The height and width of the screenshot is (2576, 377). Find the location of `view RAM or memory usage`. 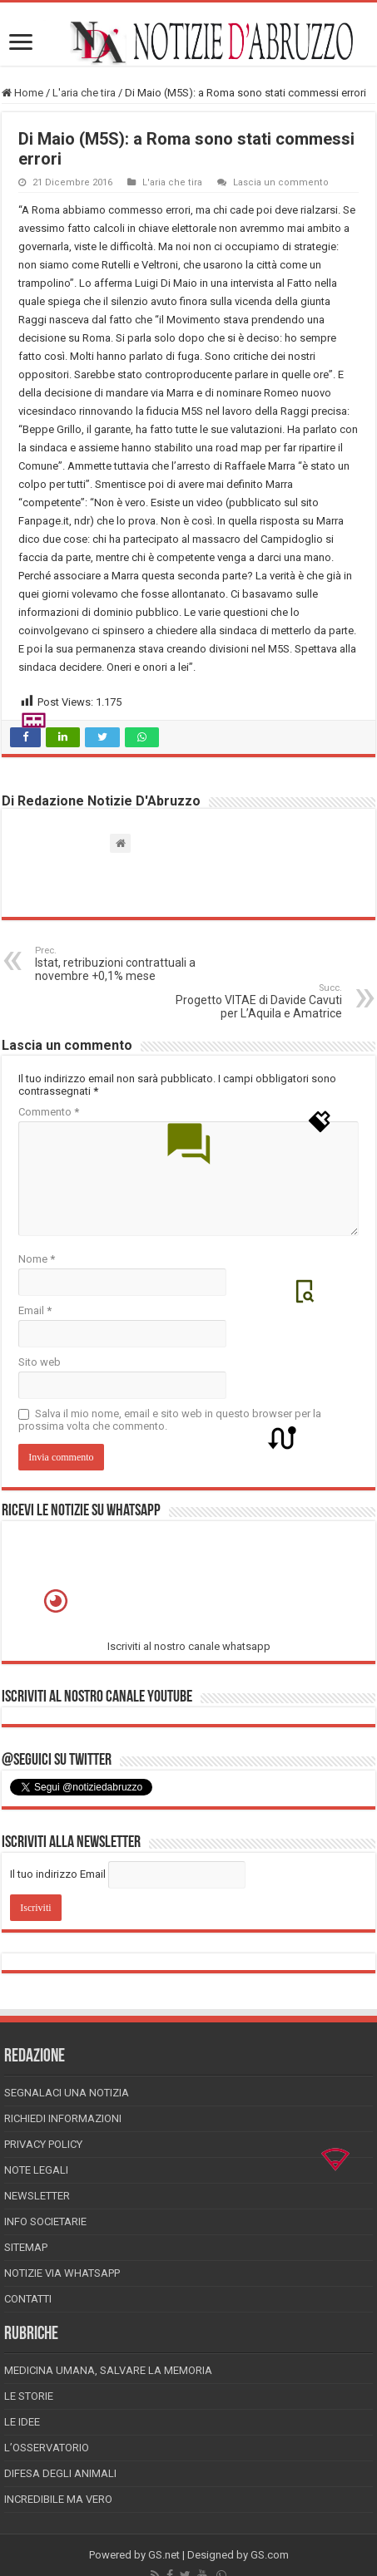

view RAM or memory usage is located at coordinates (33, 720).